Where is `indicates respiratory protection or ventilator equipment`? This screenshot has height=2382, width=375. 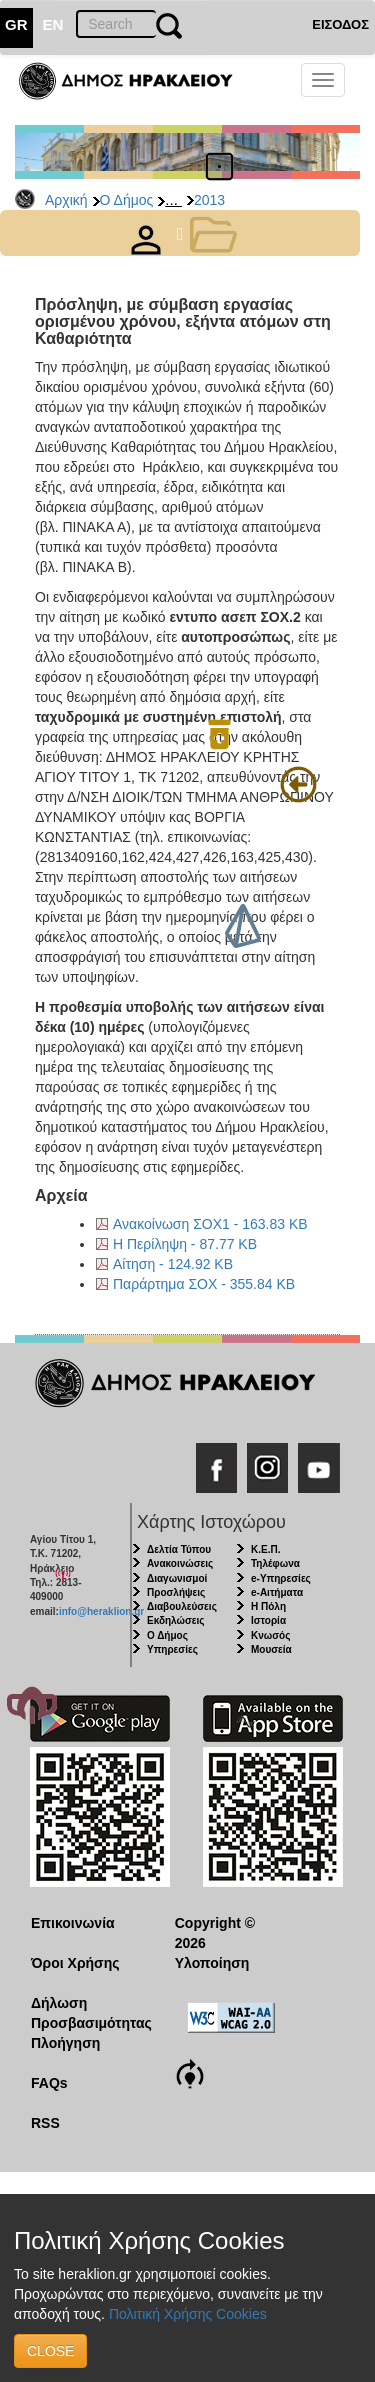 indicates respiratory protection or ventilator equipment is located at coordinates (32, 1704).